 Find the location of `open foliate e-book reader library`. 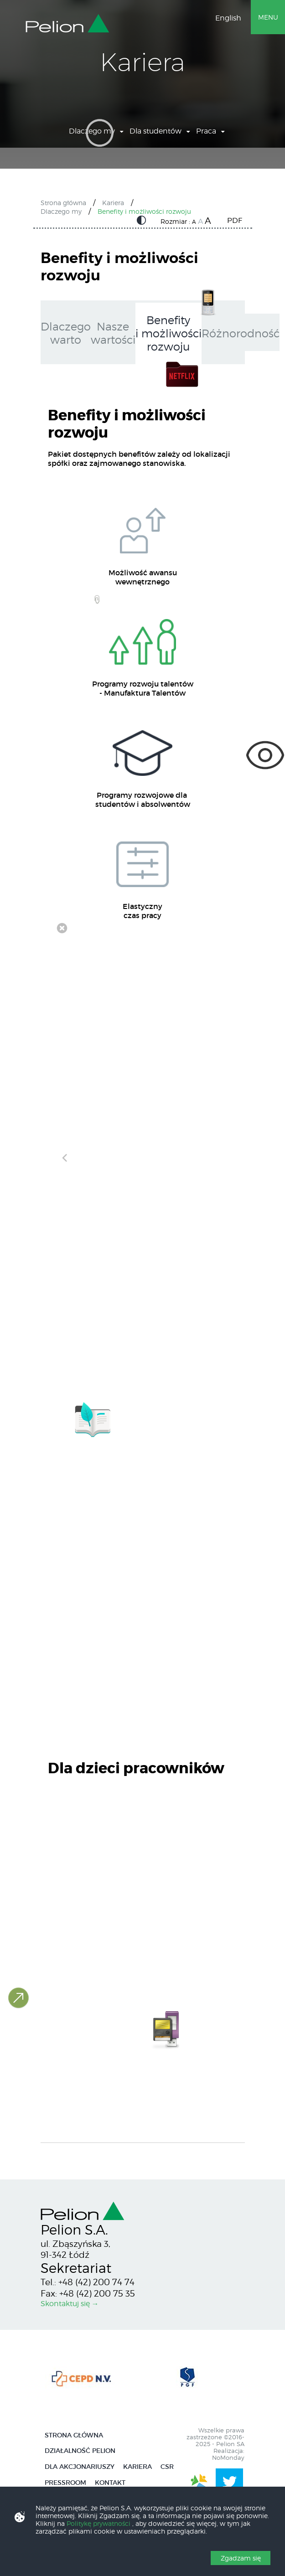

open foliate e-book reader library is located at coordinates (93, 1420).